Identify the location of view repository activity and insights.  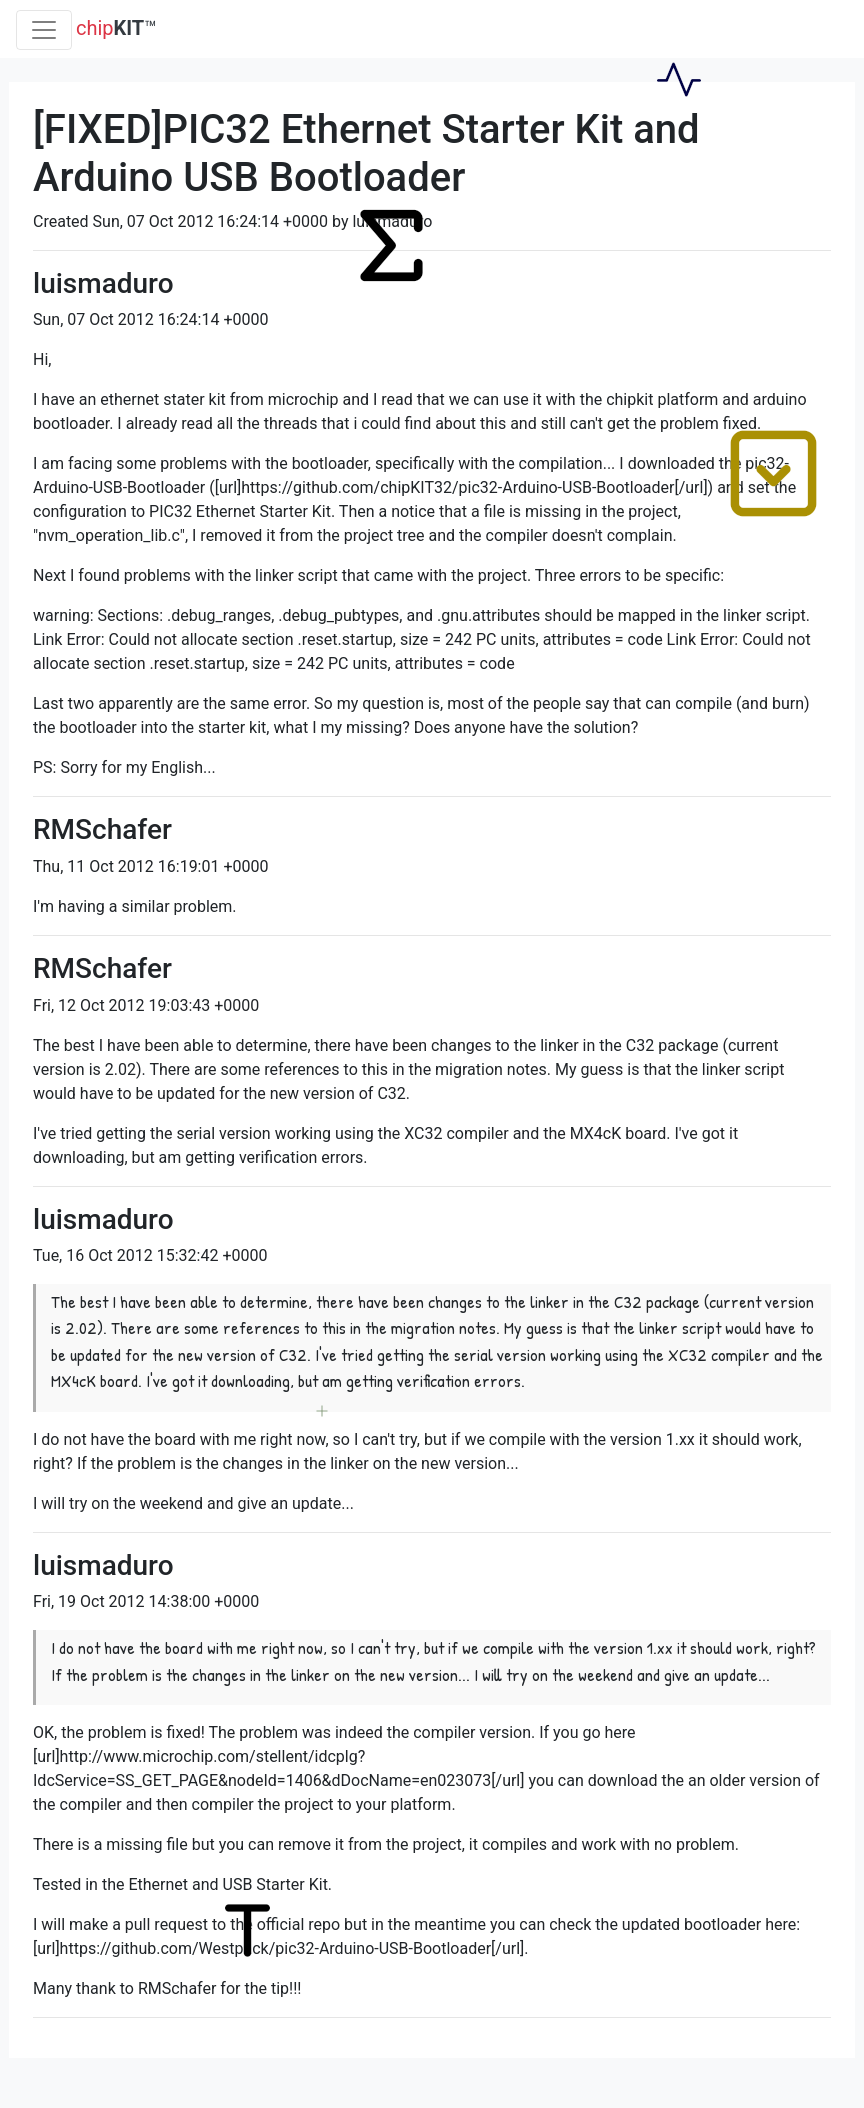
(679, 80).